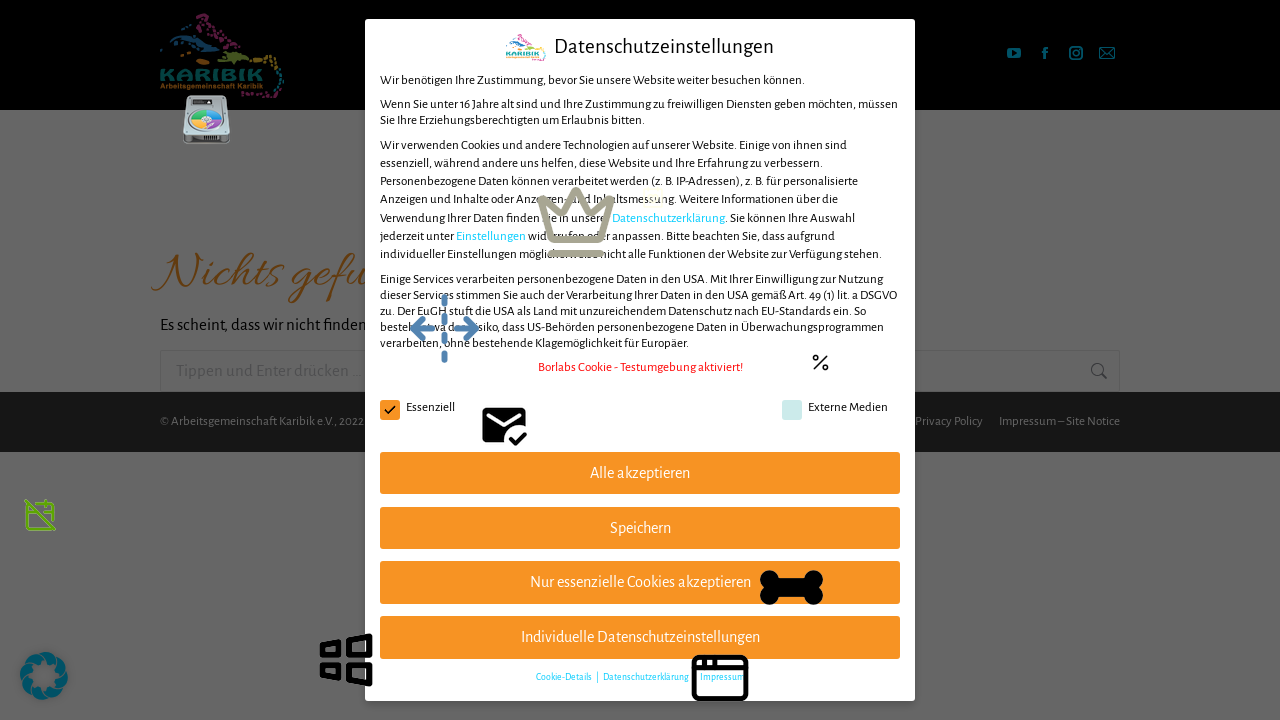 The width and height of the screenshot is (1280, 720). Describe the element at coordinates (504, 425) in the screenshot. I see `mark email as read` at that location.